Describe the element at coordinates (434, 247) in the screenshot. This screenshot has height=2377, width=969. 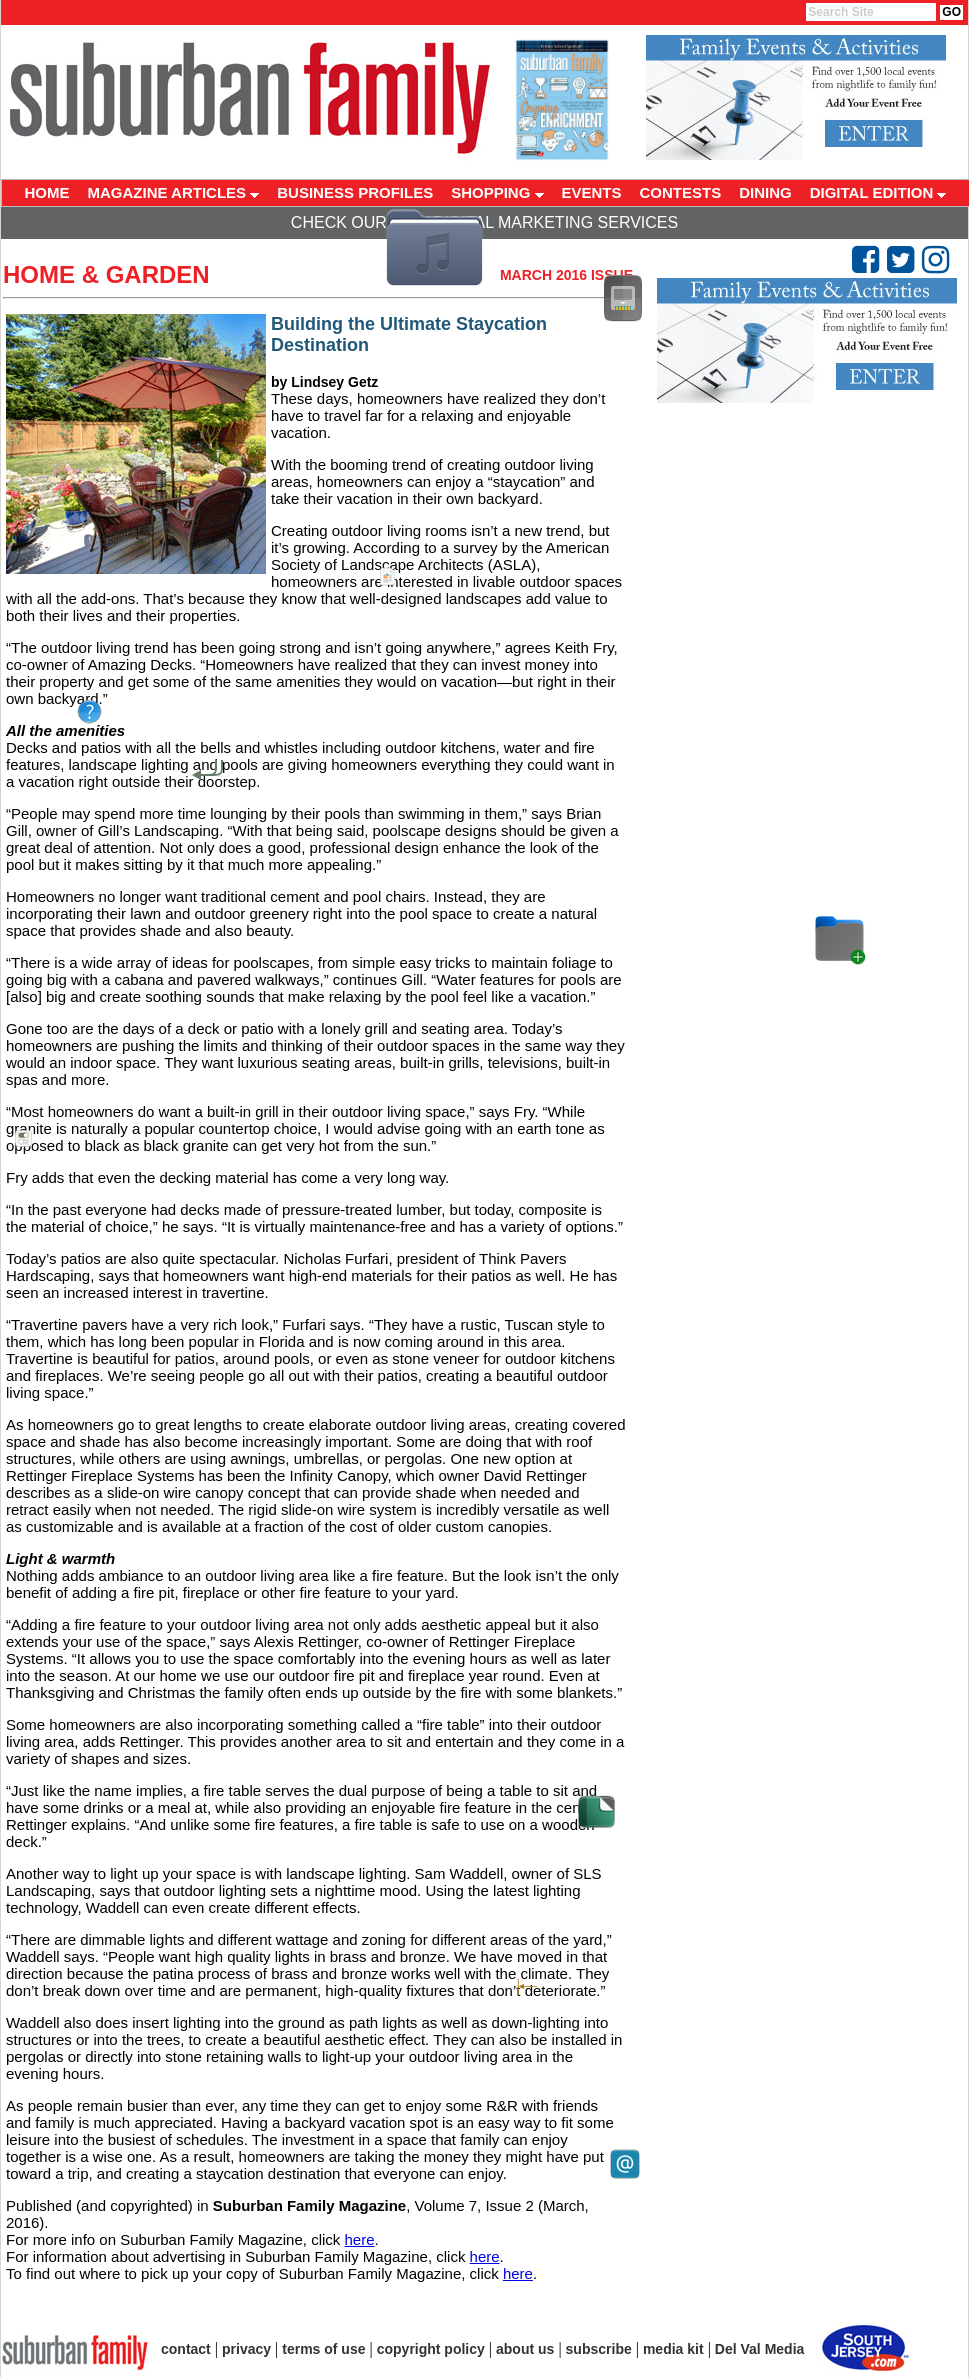
I see `open your music files folder` at that location.